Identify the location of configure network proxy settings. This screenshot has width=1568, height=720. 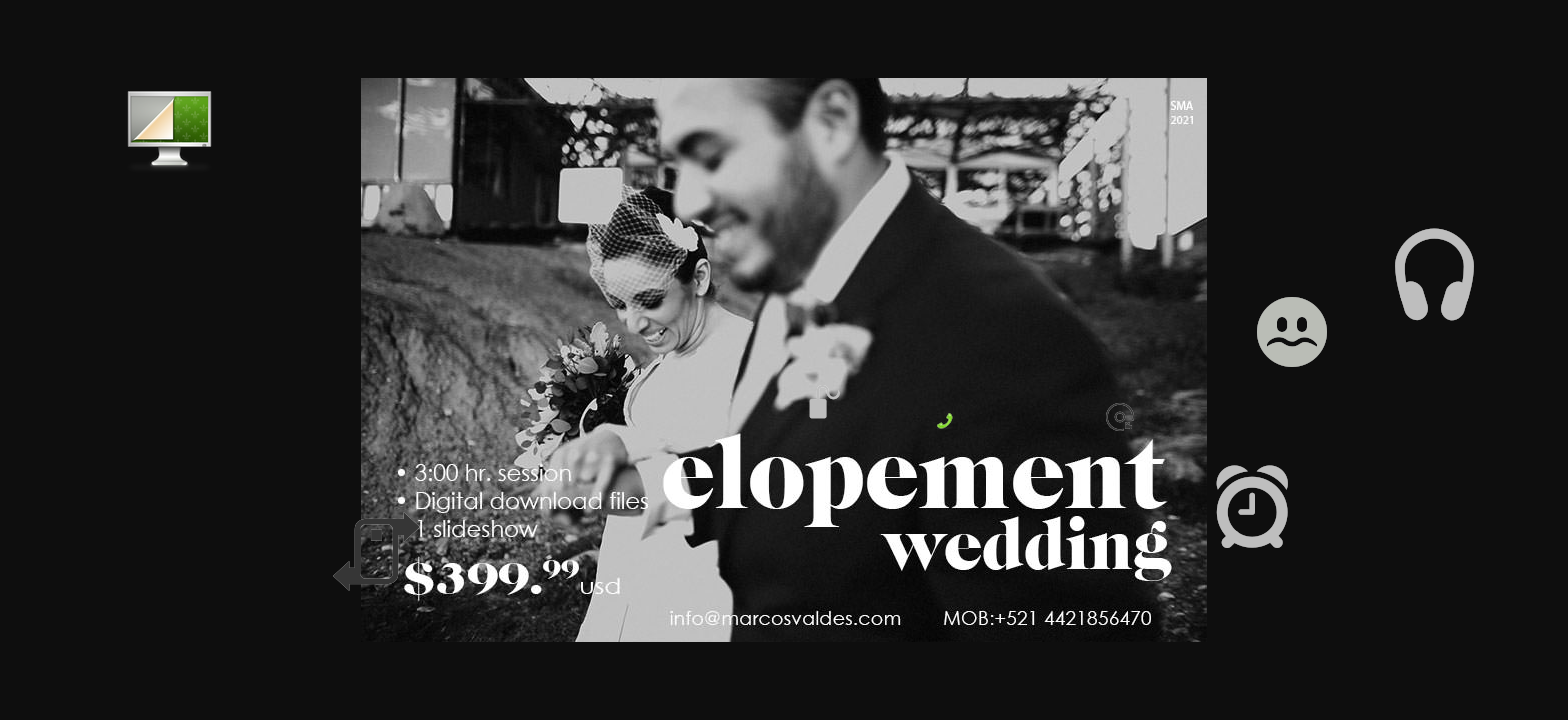
(376, 551).